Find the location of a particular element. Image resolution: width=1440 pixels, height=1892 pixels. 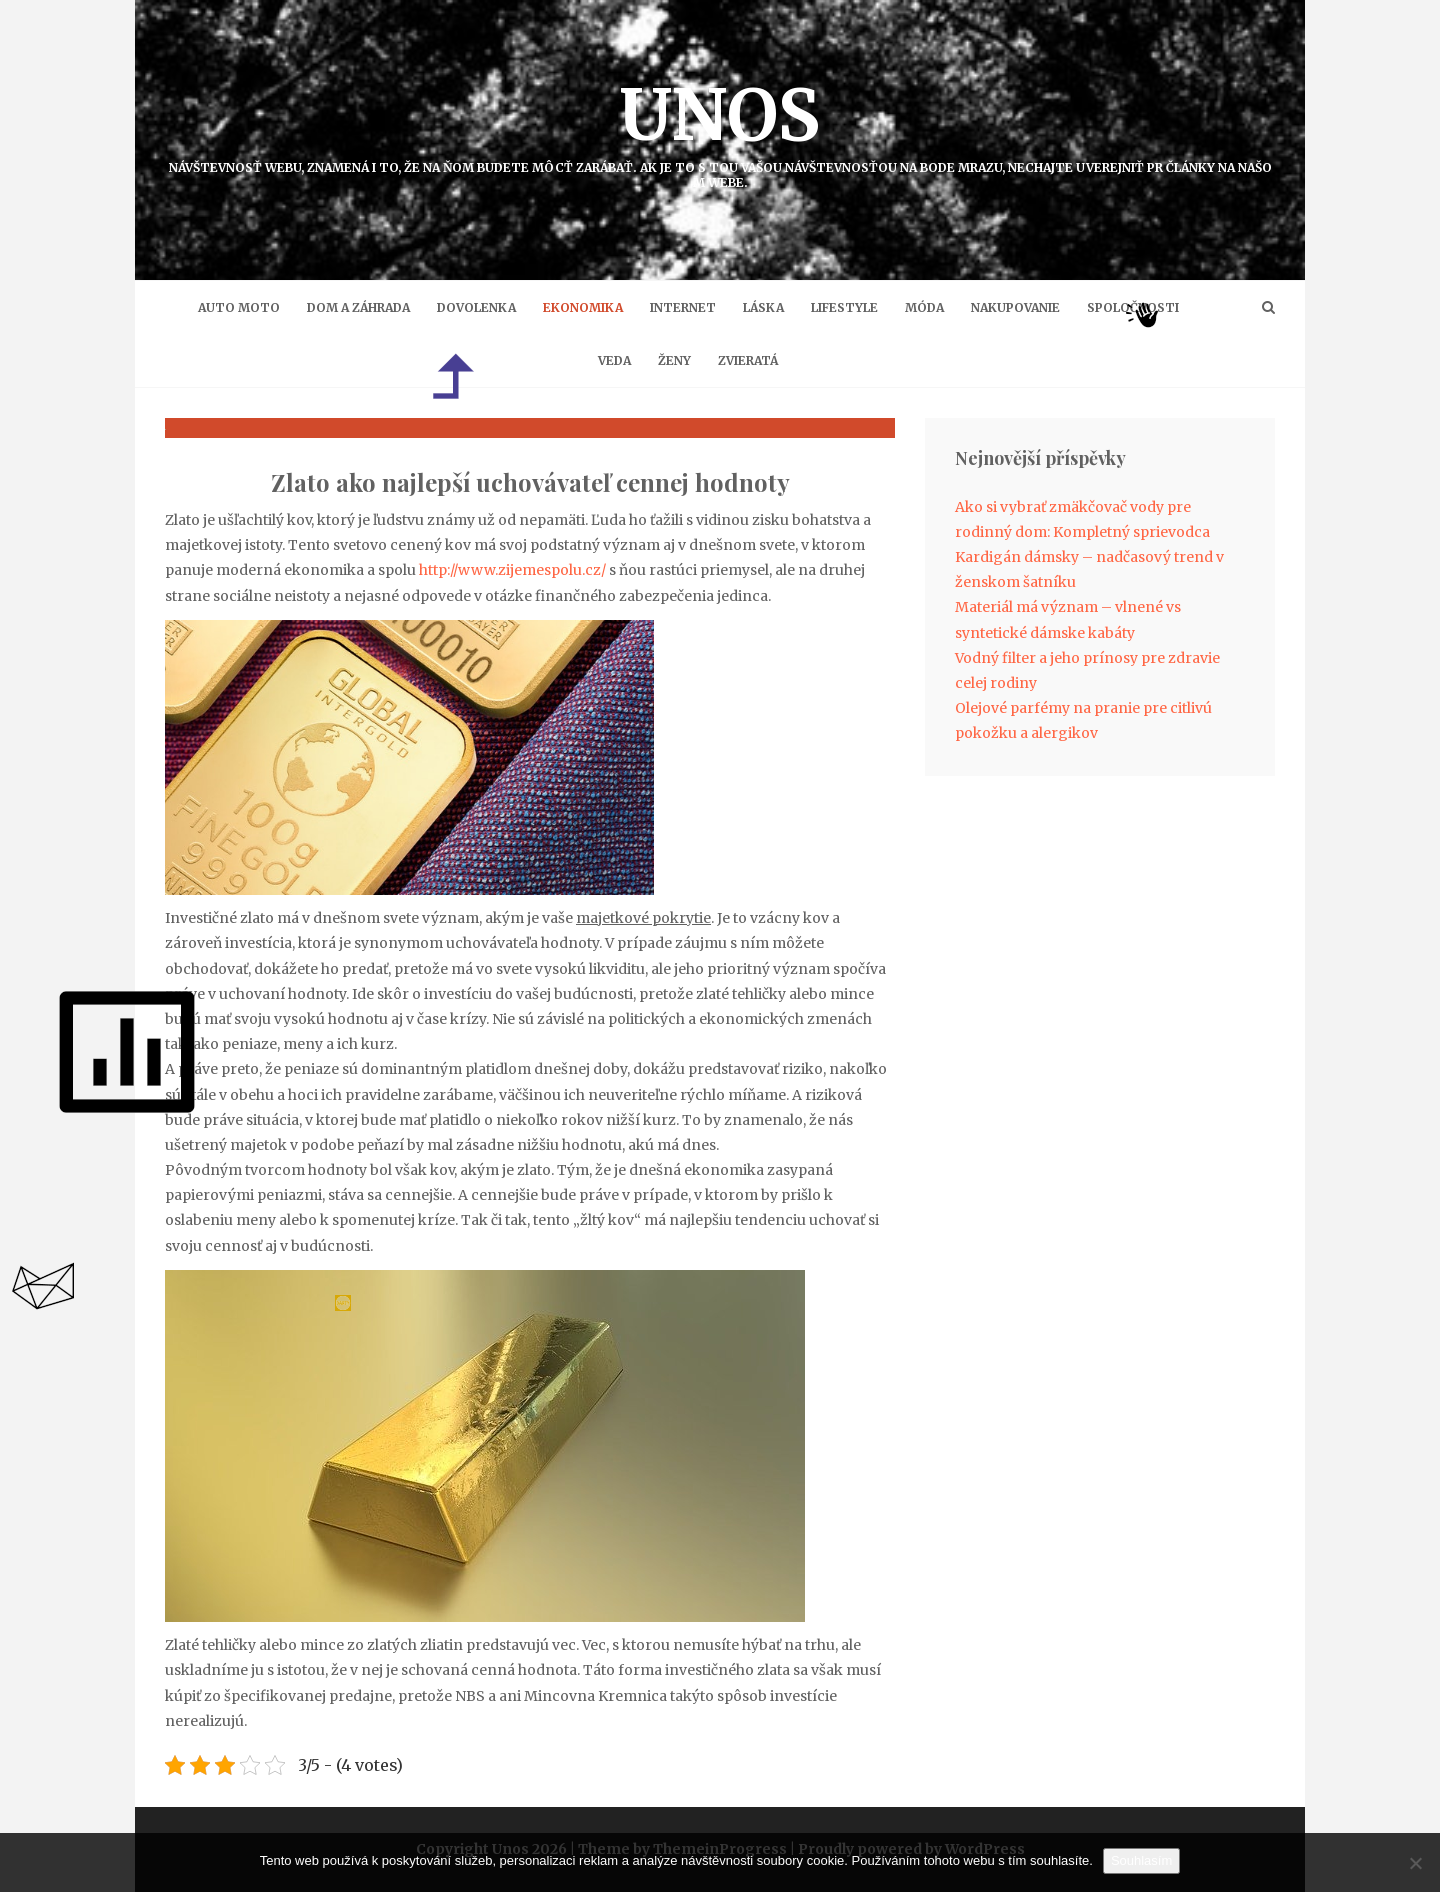

view analytics dashboard is located at coordinates (127, 1052).